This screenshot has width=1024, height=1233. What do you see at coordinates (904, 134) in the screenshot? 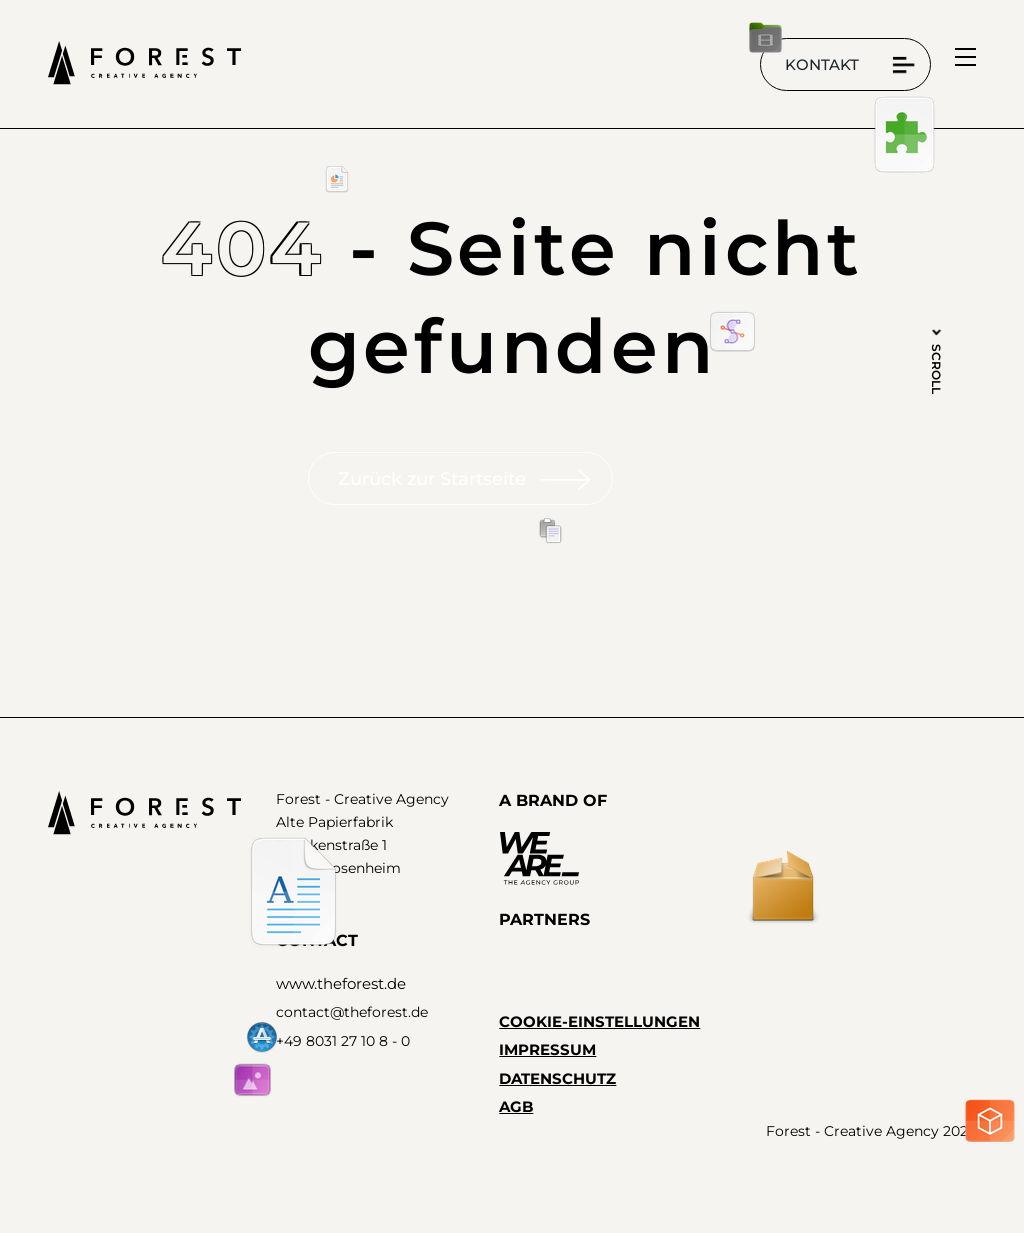
I see `an addon or extension file type` at bounding box center [904, 134].